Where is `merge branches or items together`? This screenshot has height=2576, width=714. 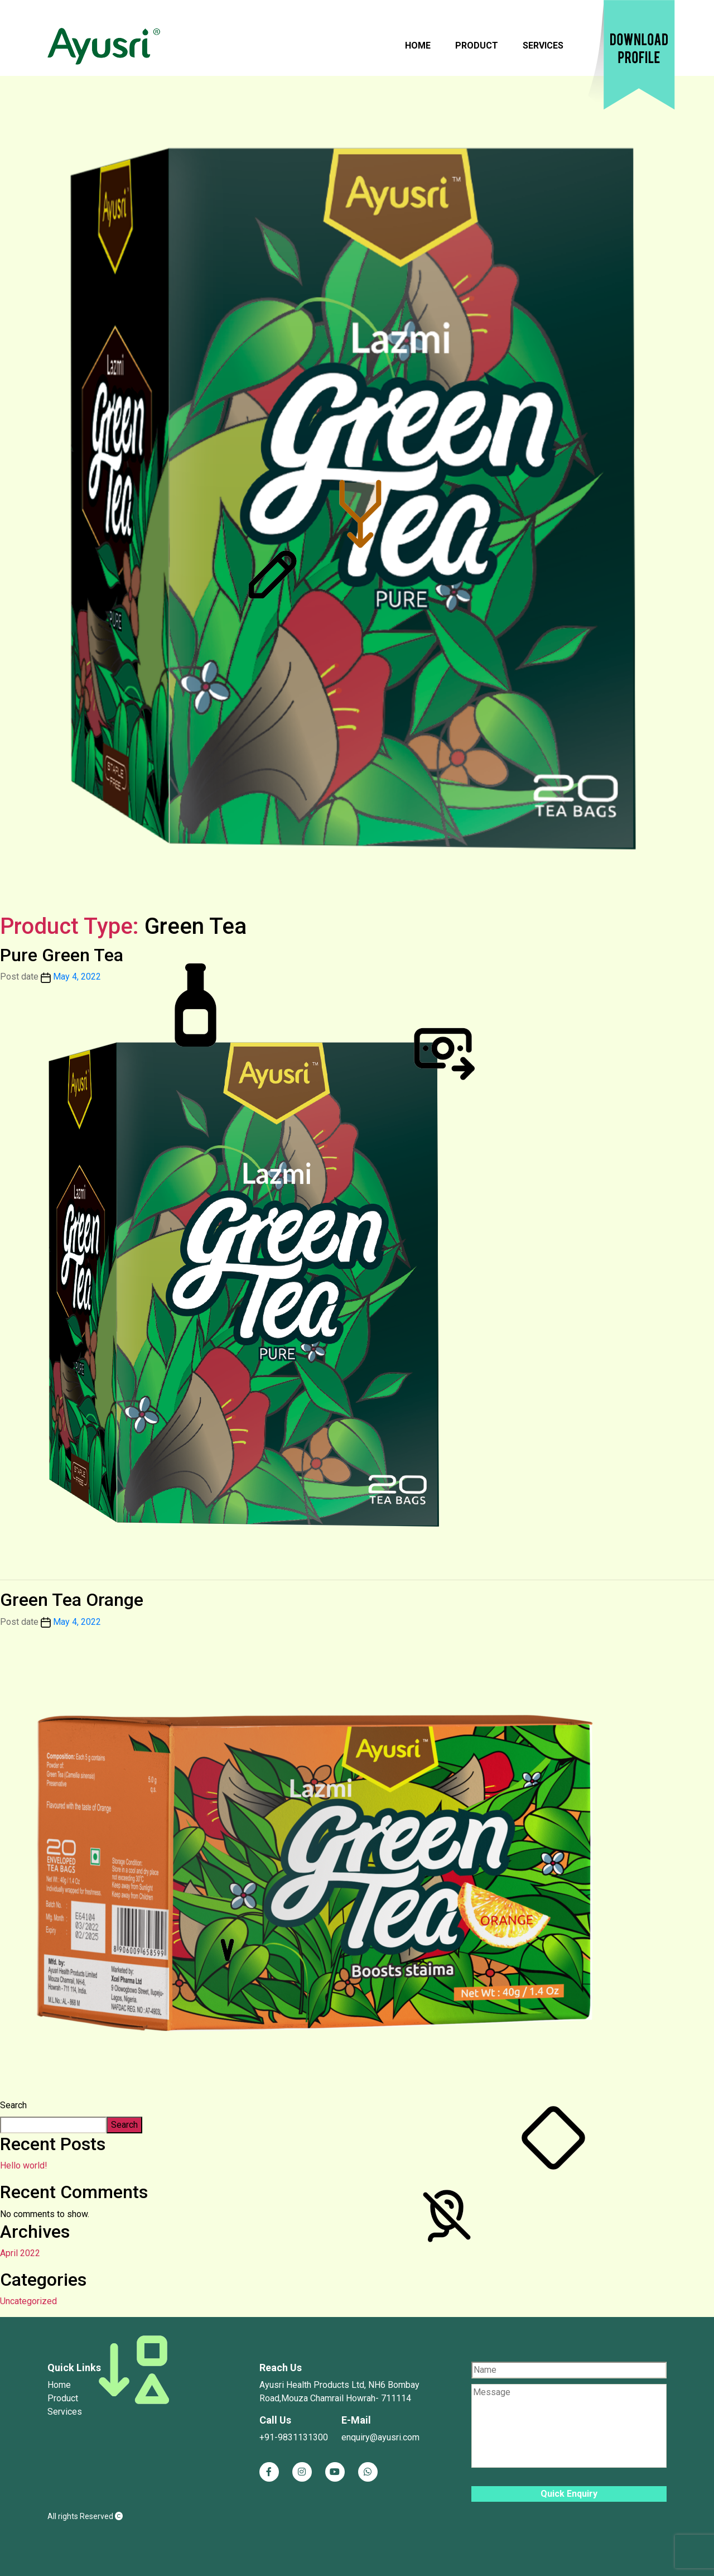
merge branches or items together is located at coordinates (360, 511).